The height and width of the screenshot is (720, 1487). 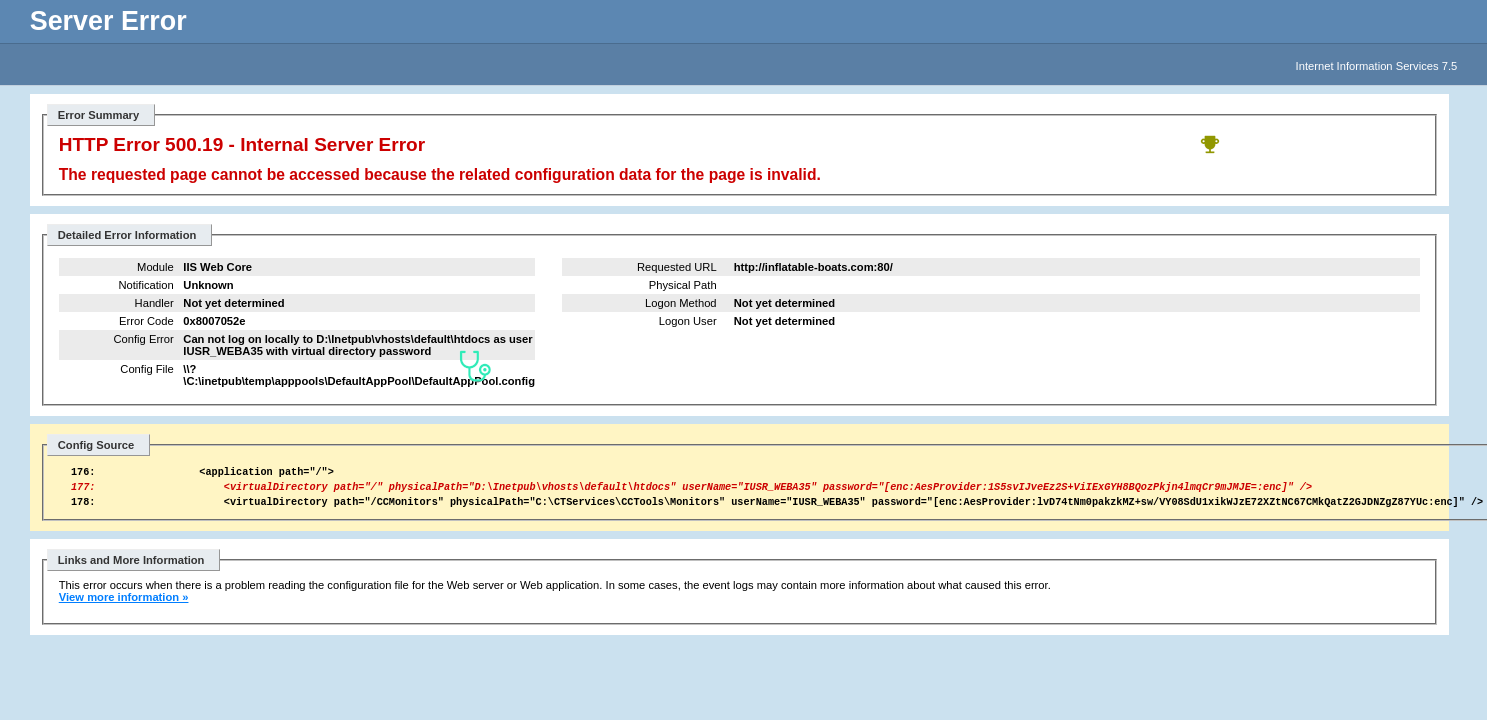 What do you see at coordinates (473, 365) in the screenshot?
I see `access health or medical features` at bounding box center [473, 365].